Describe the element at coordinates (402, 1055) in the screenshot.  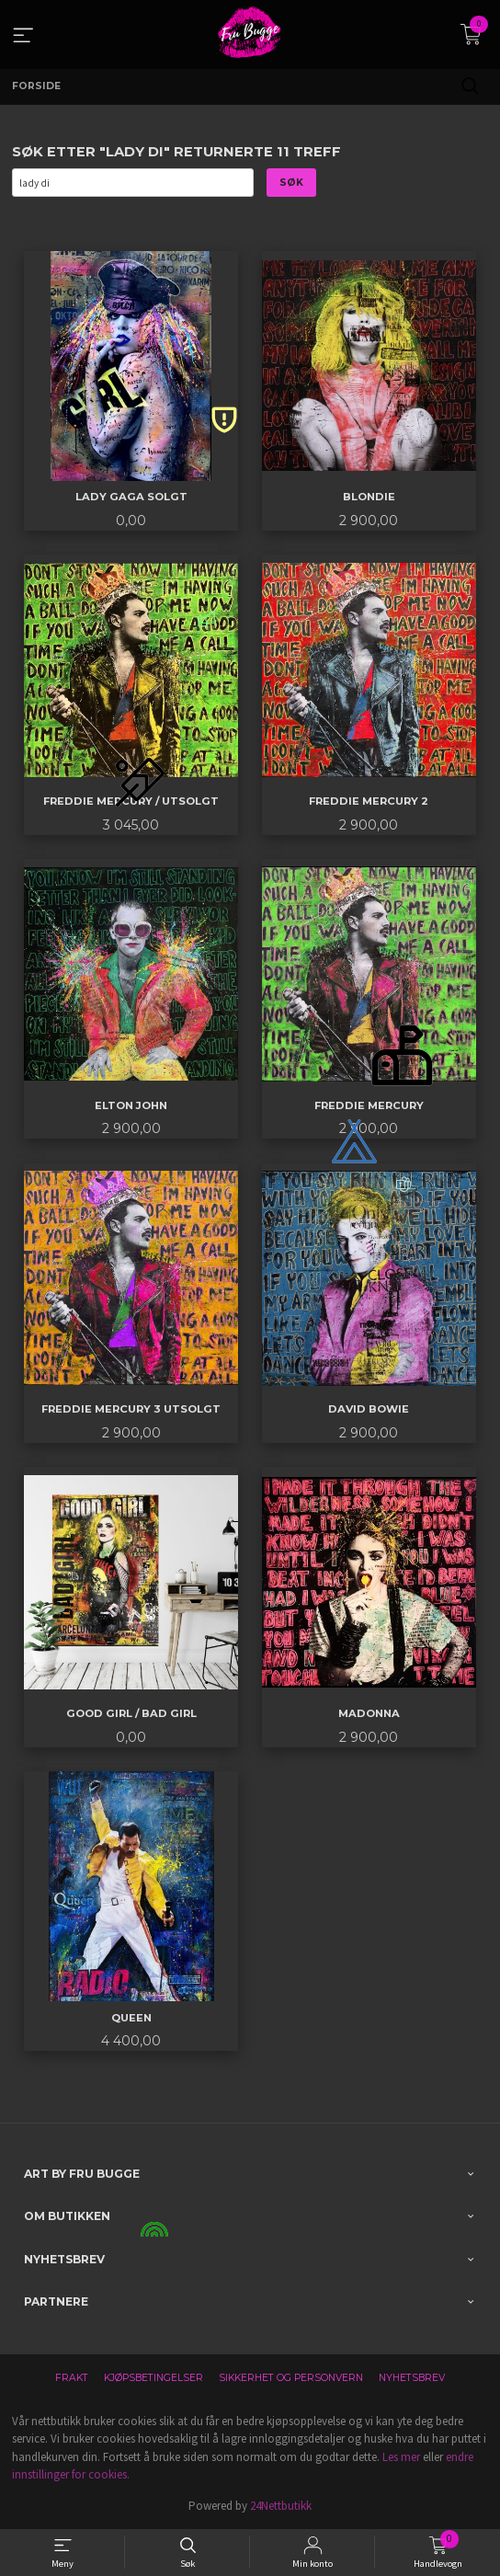
I see `access your mailbox or inbox` at that location.